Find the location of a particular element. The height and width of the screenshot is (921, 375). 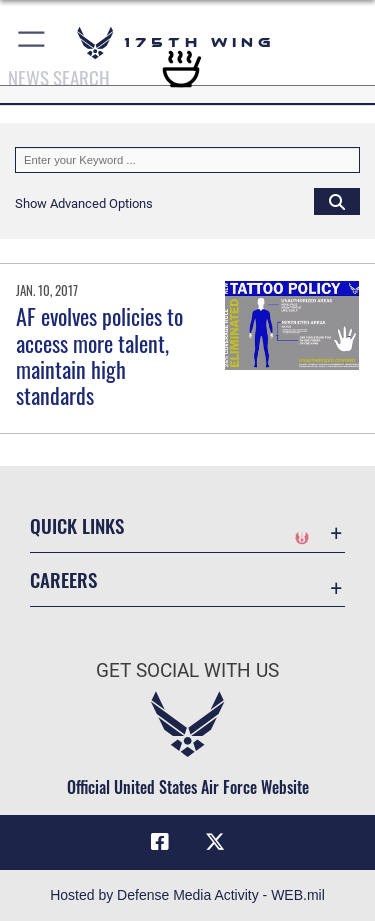

browse soup or hot food options is located at coordinates (181, 69).